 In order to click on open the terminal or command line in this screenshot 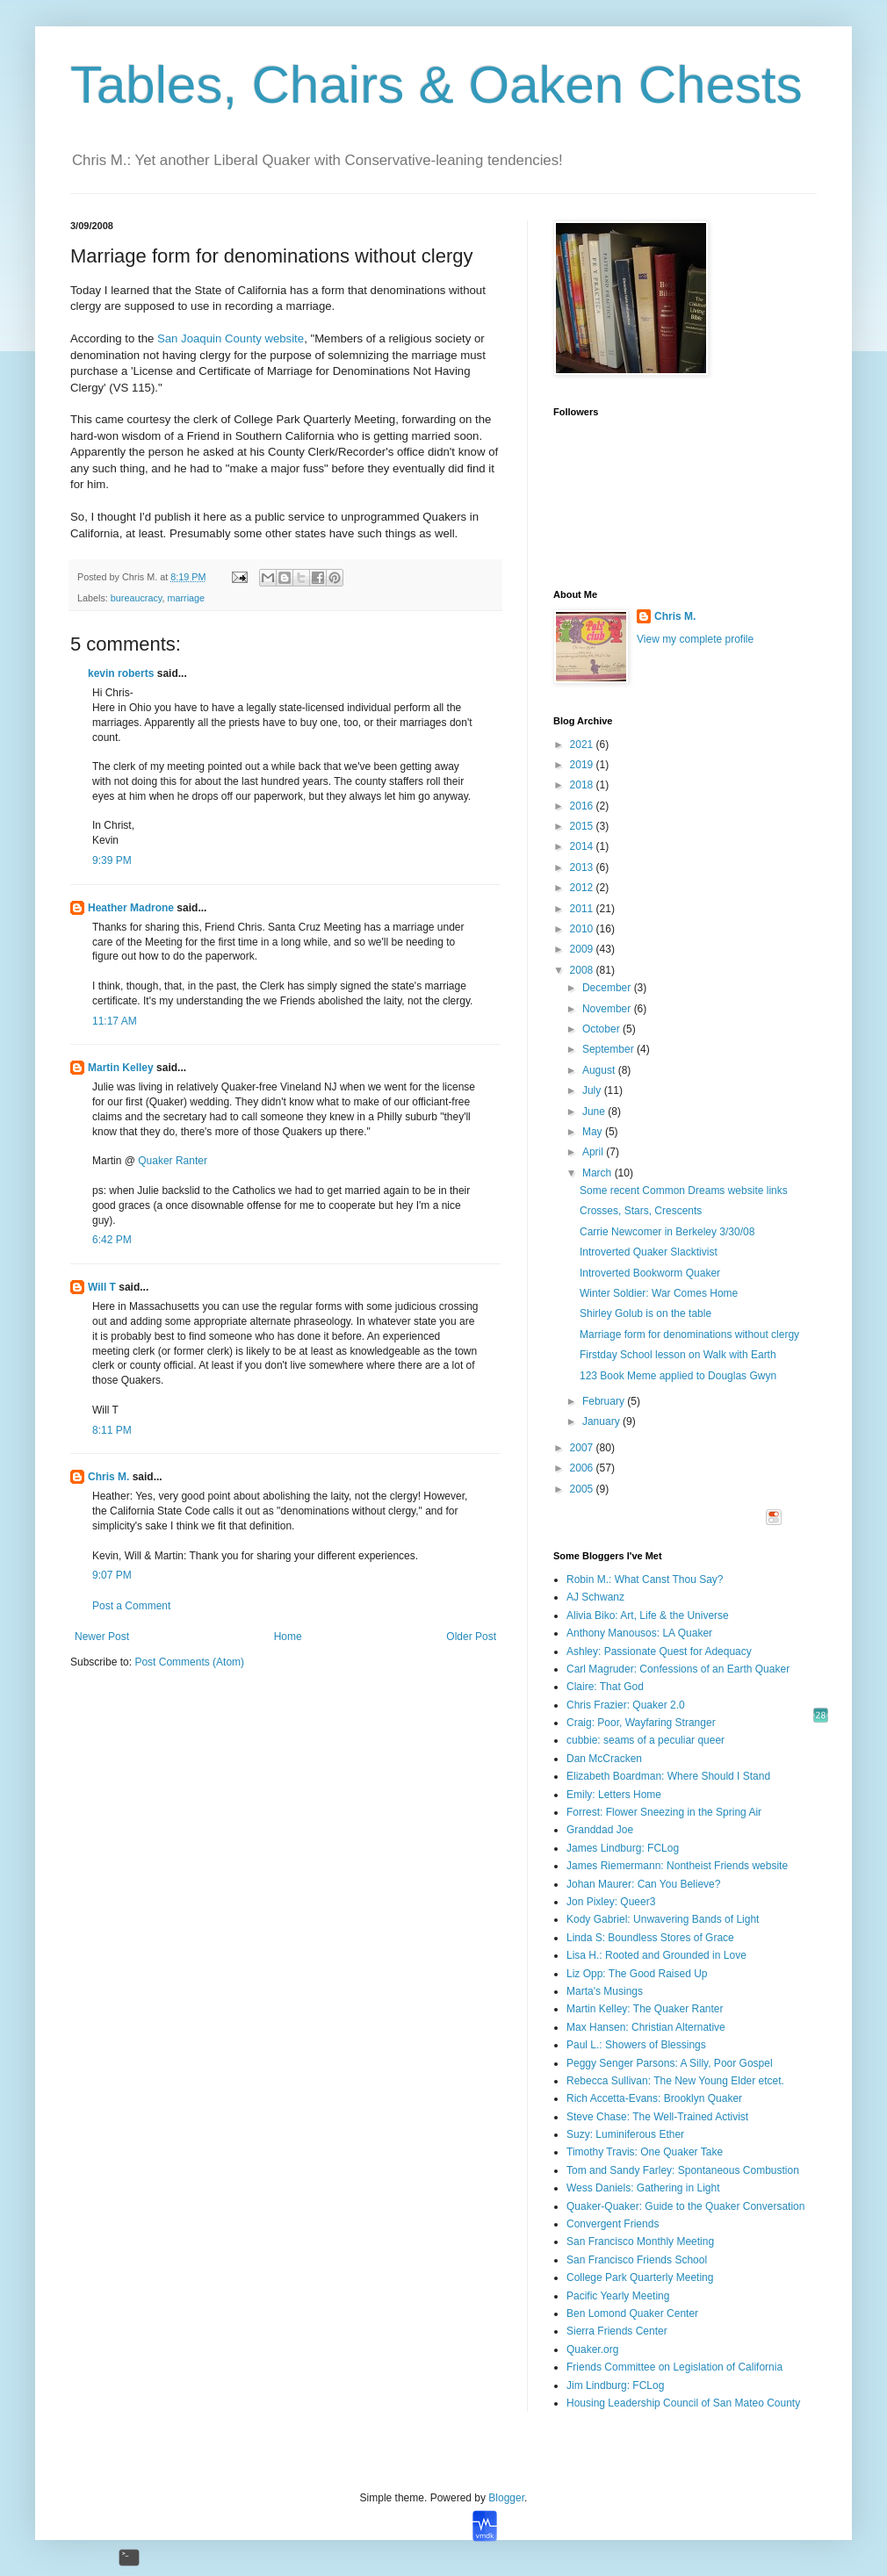, I will do `click(129, 2558)`.